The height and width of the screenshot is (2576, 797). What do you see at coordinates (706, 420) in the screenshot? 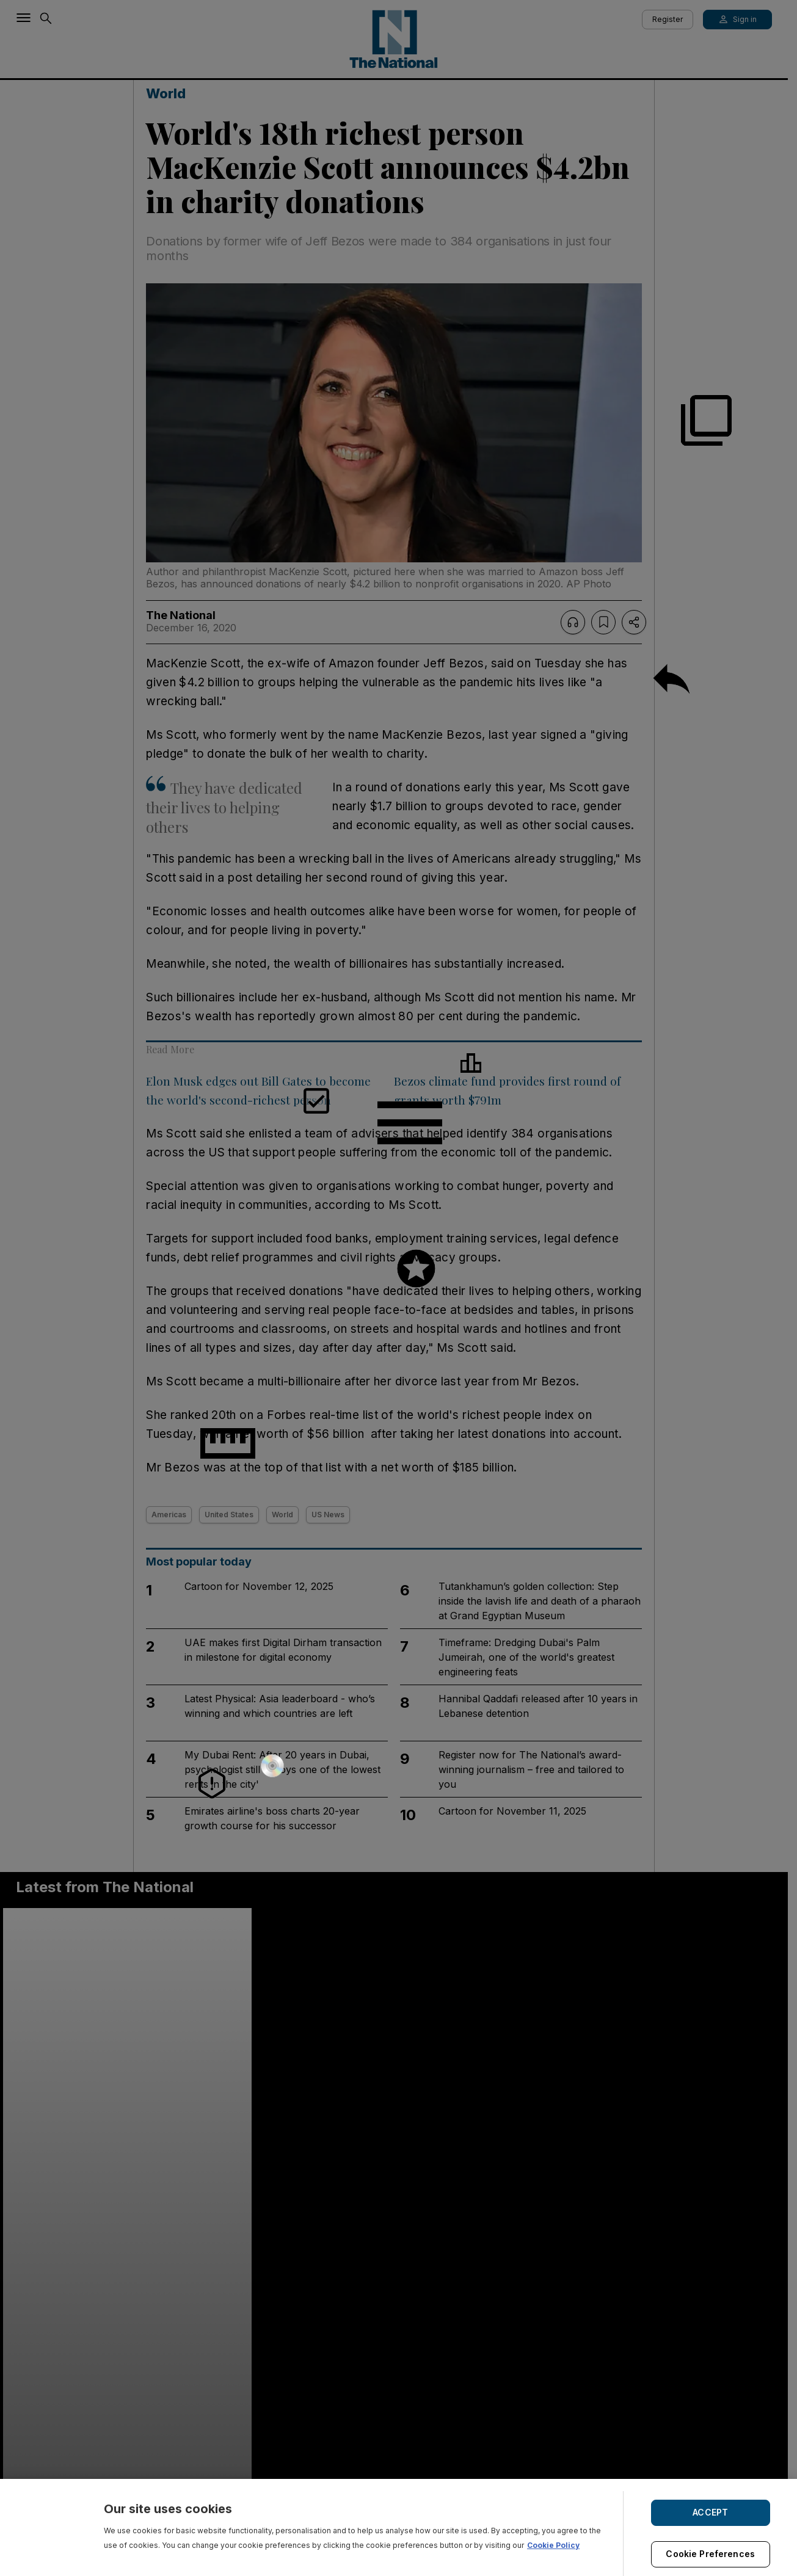
I see `indicates no filter is applied` at bounding box center [706, 420].